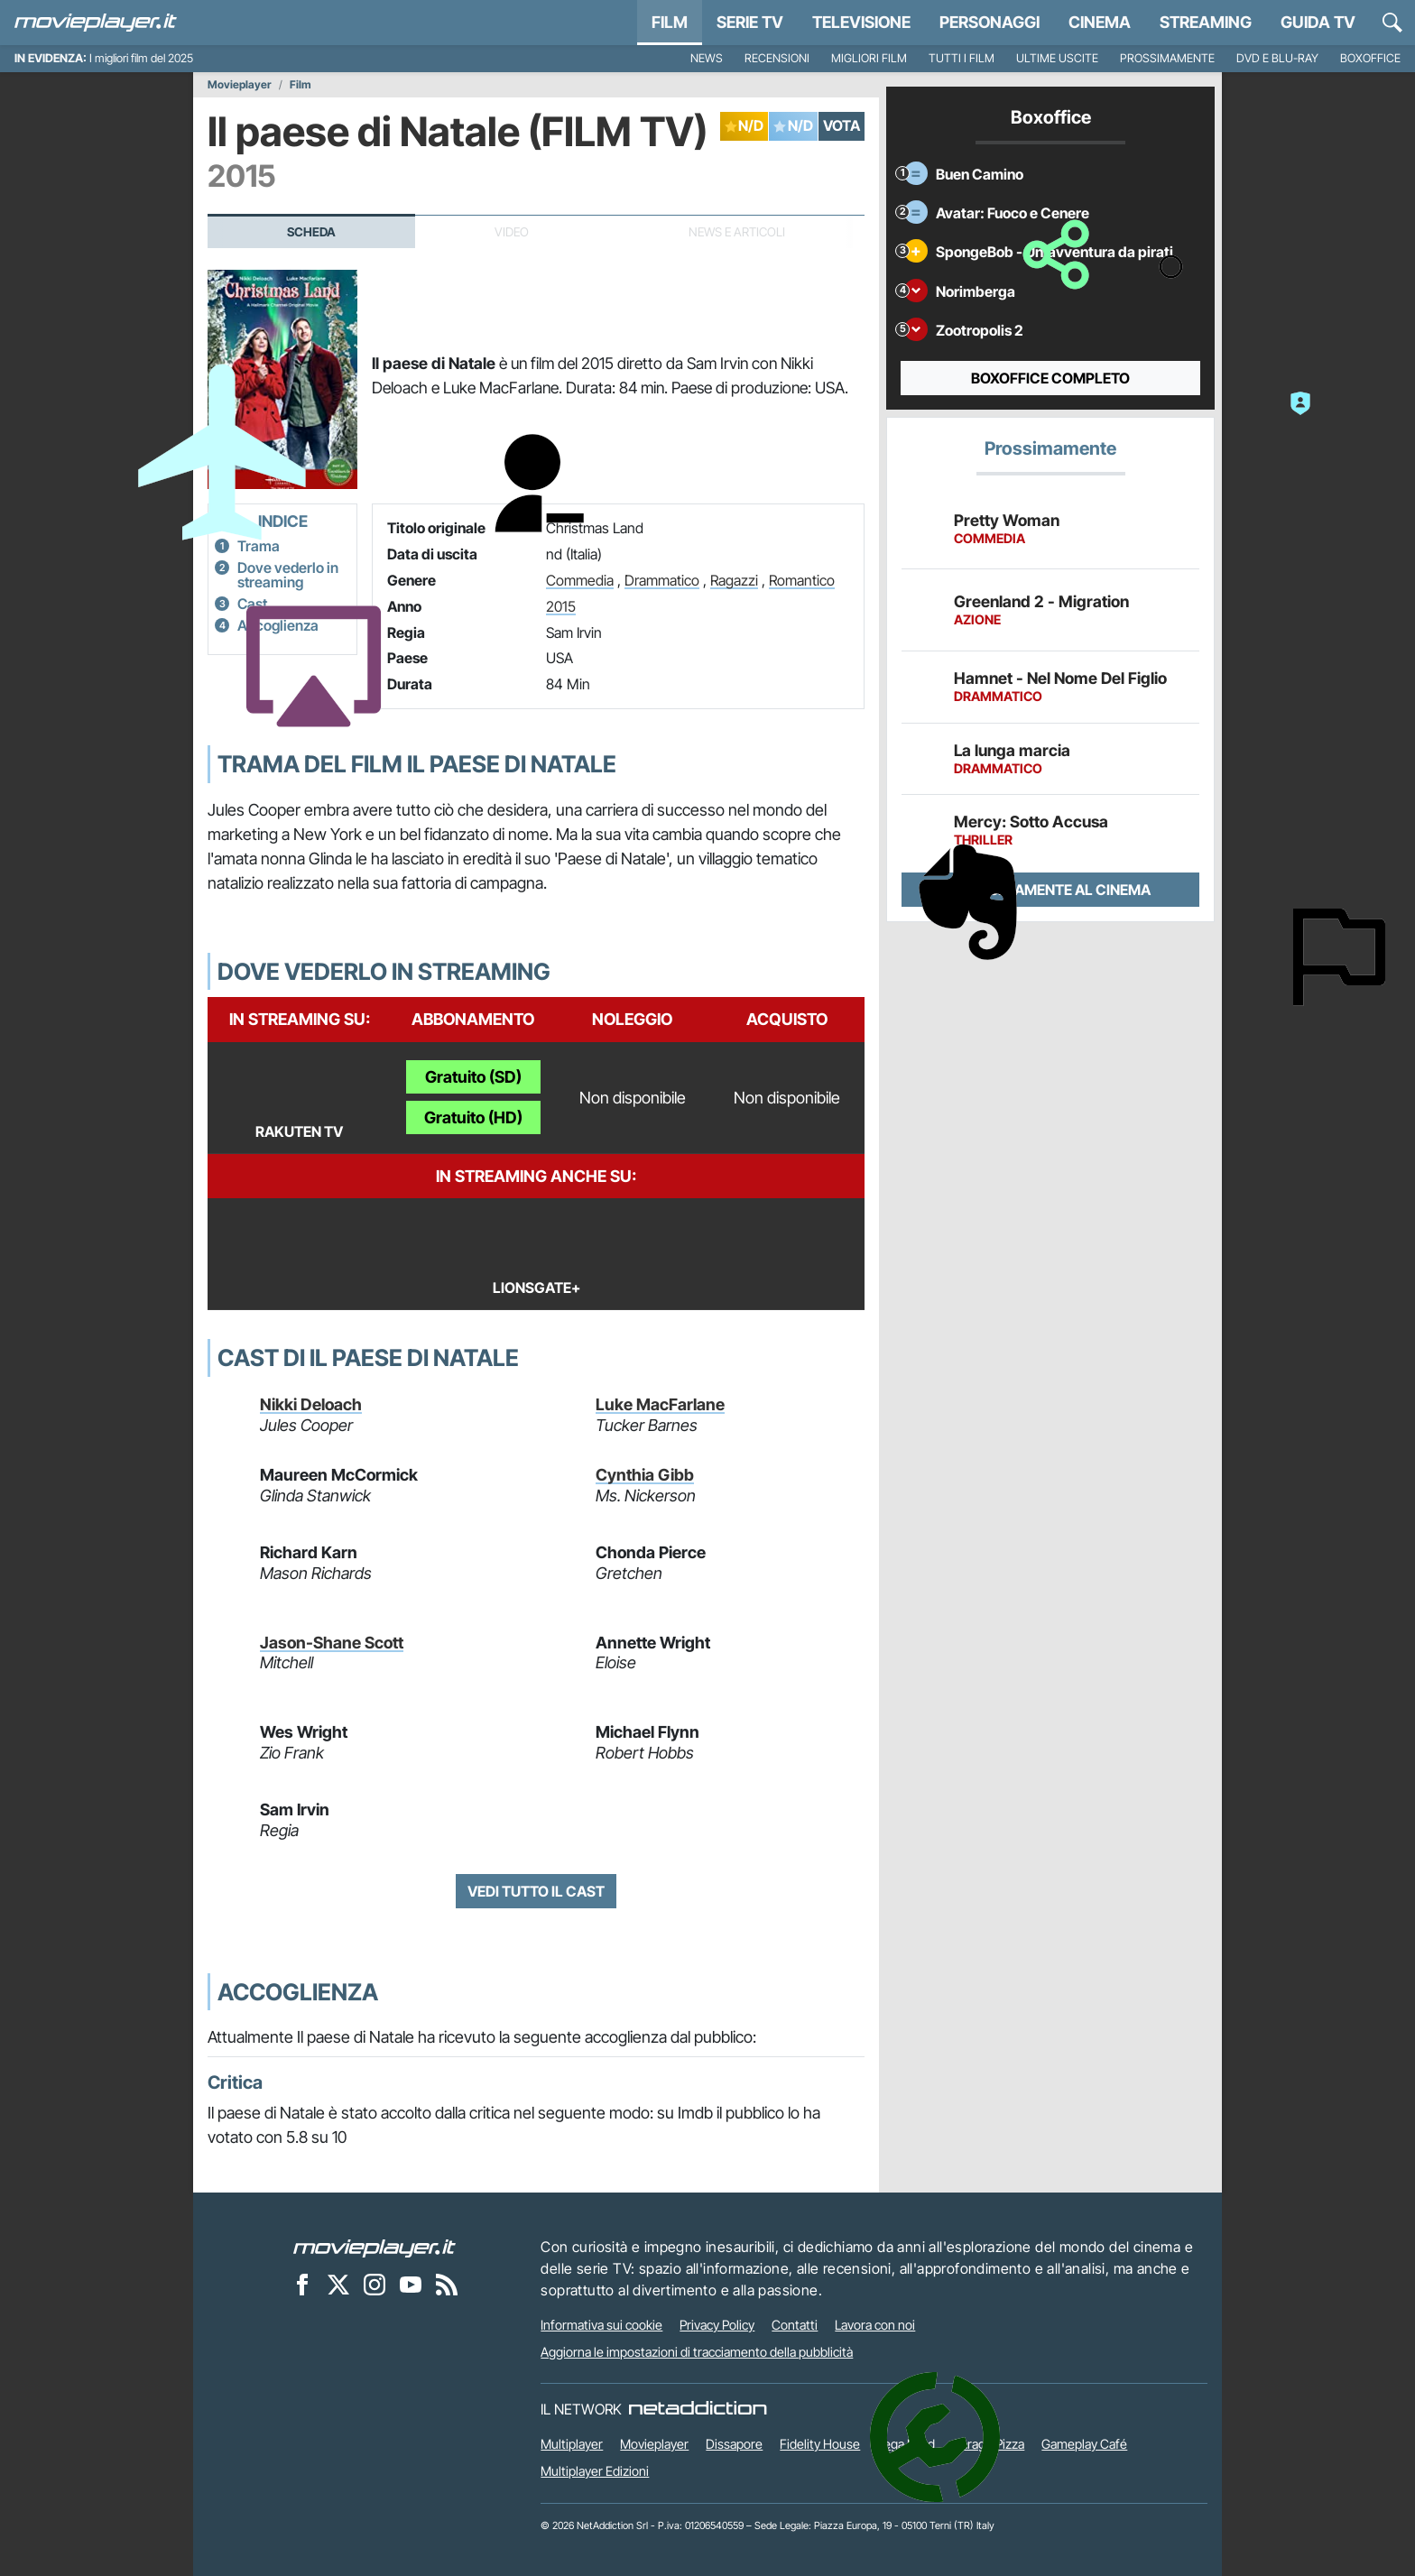 Image resolution: width=1415 pixels, height=2576 pixels. Describe the element at coordinates (313, 666) in the screenshot. I see `stream content to an airplay-enabled device` at that location.